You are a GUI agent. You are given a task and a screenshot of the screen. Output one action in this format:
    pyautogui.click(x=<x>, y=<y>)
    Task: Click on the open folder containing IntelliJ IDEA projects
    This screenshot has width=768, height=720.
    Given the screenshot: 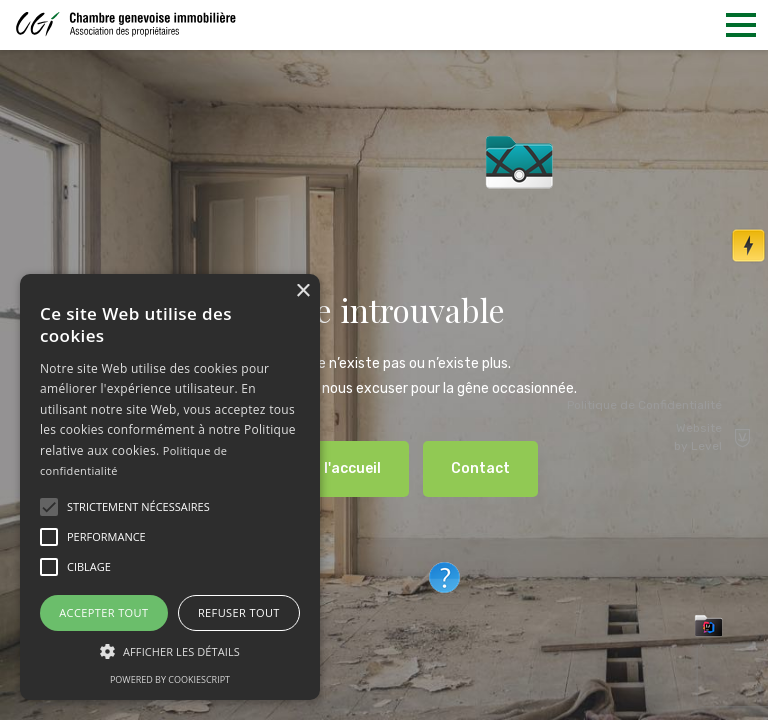 What is the action you would take?
    pyautogui.click(x=708, y=626)
    